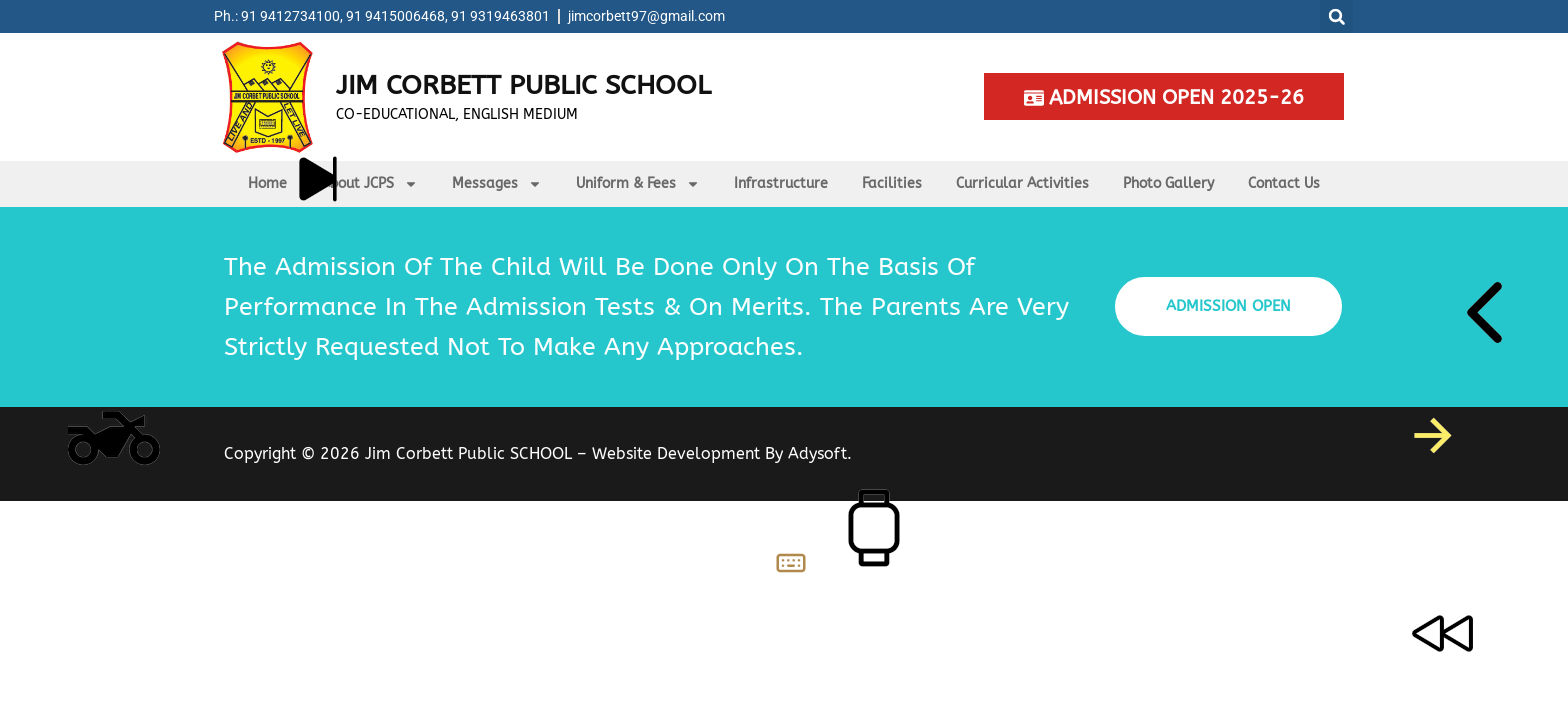  Describe the element at coordinates (114, 438) in the screenshot. I see `view motorcycle-friendly routes` at that location.